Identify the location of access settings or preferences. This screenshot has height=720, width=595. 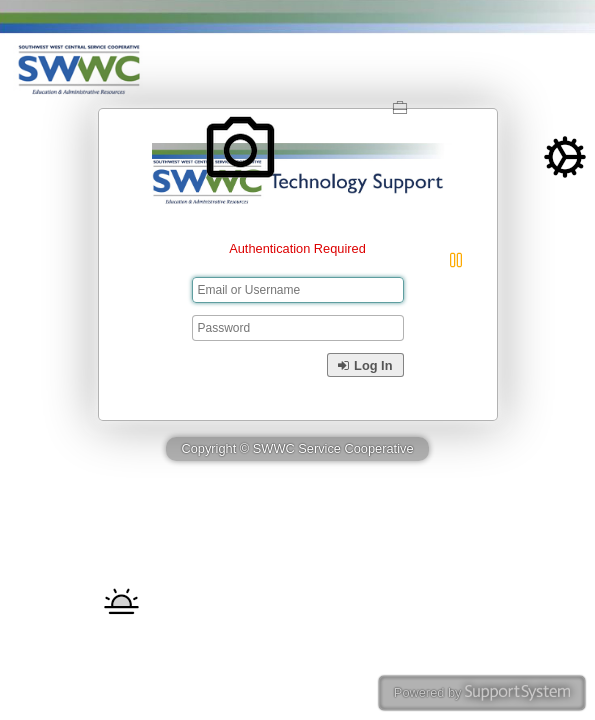
(565, 157).